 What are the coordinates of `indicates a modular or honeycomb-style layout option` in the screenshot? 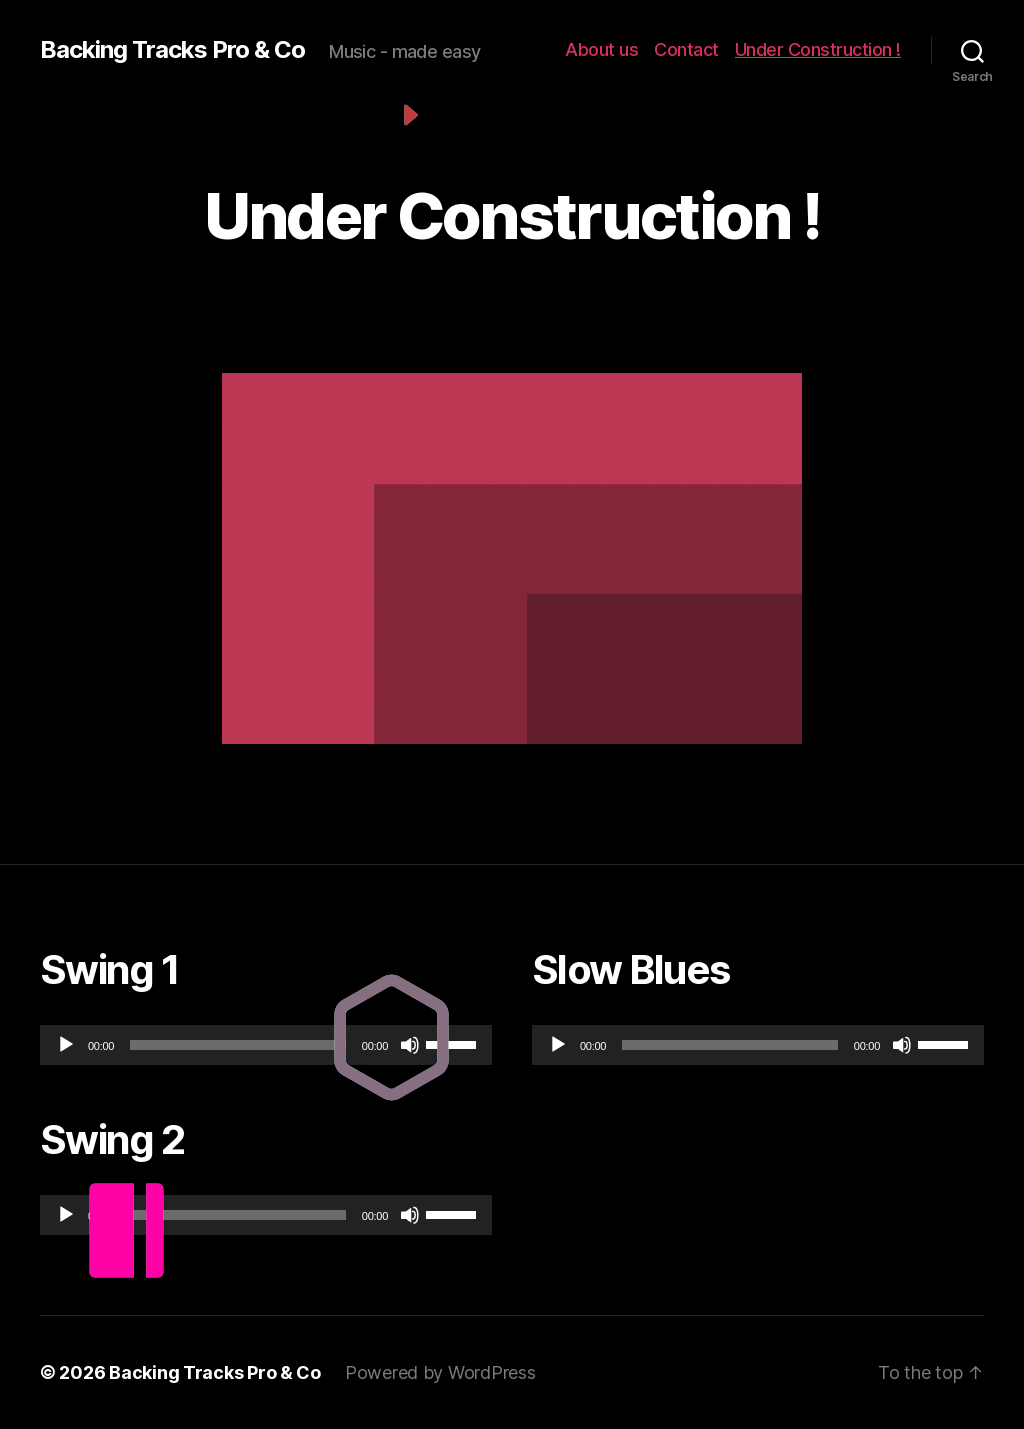 It's located at (391, 1037).